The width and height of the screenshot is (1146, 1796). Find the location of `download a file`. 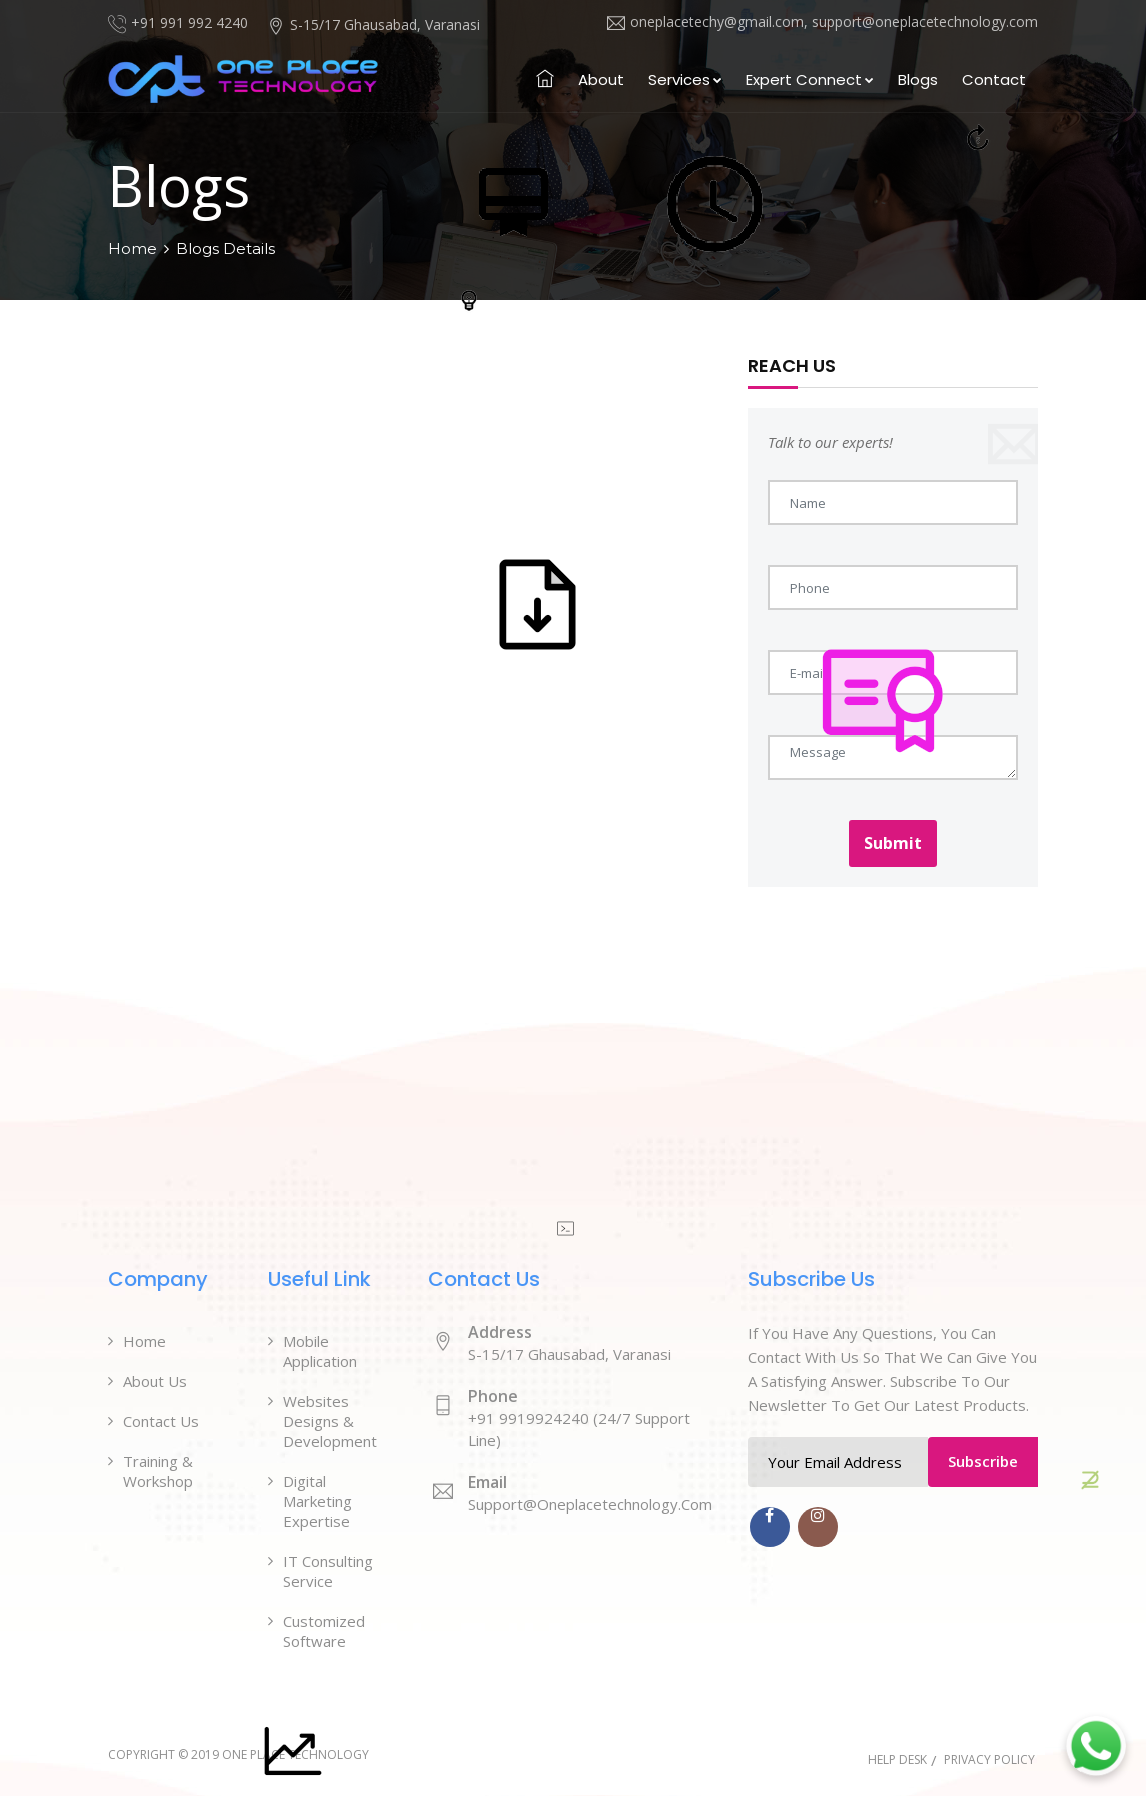

download a file is located at coordinates (537, 604).